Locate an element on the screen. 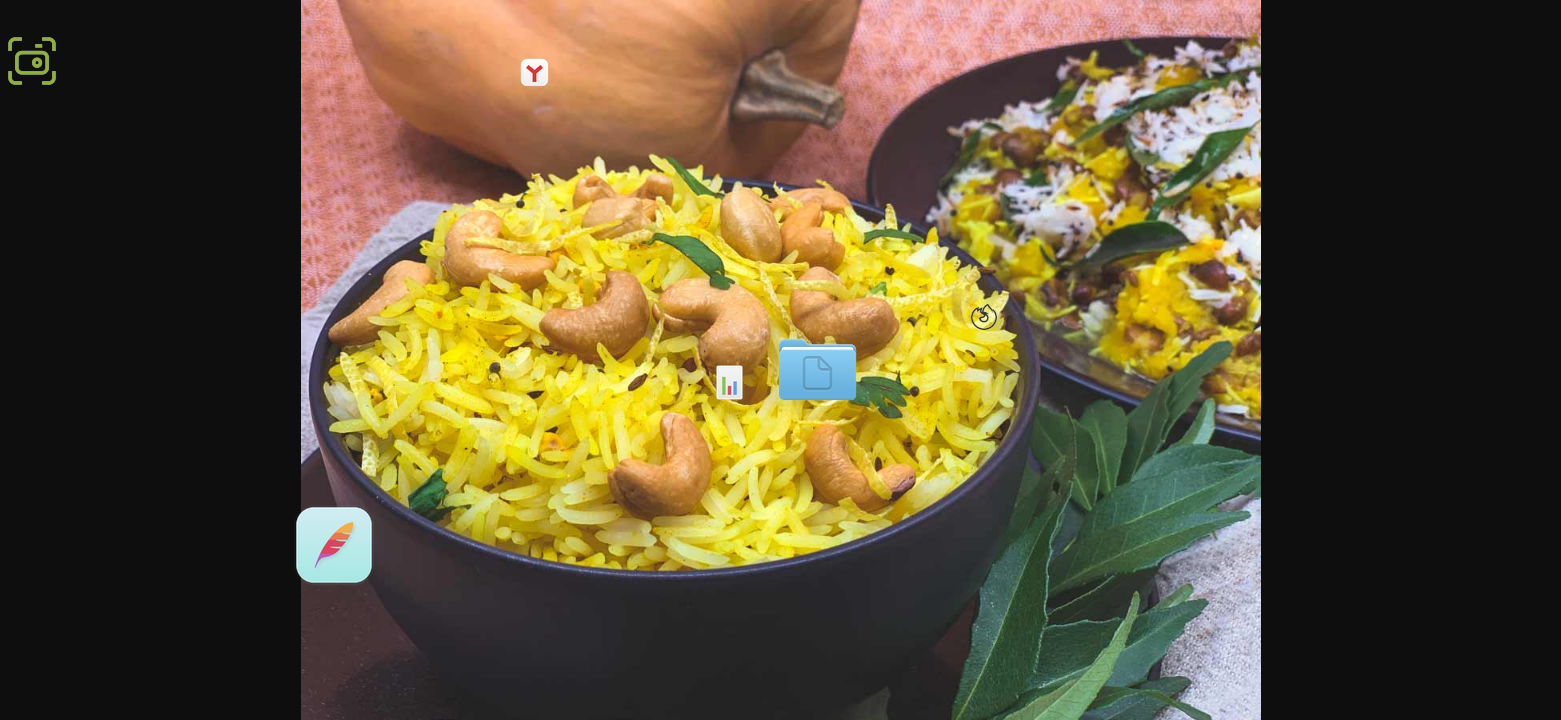 This screenshot has width=1561, height=720. open an opendocument chart template file is located at coordinates (729, 382).